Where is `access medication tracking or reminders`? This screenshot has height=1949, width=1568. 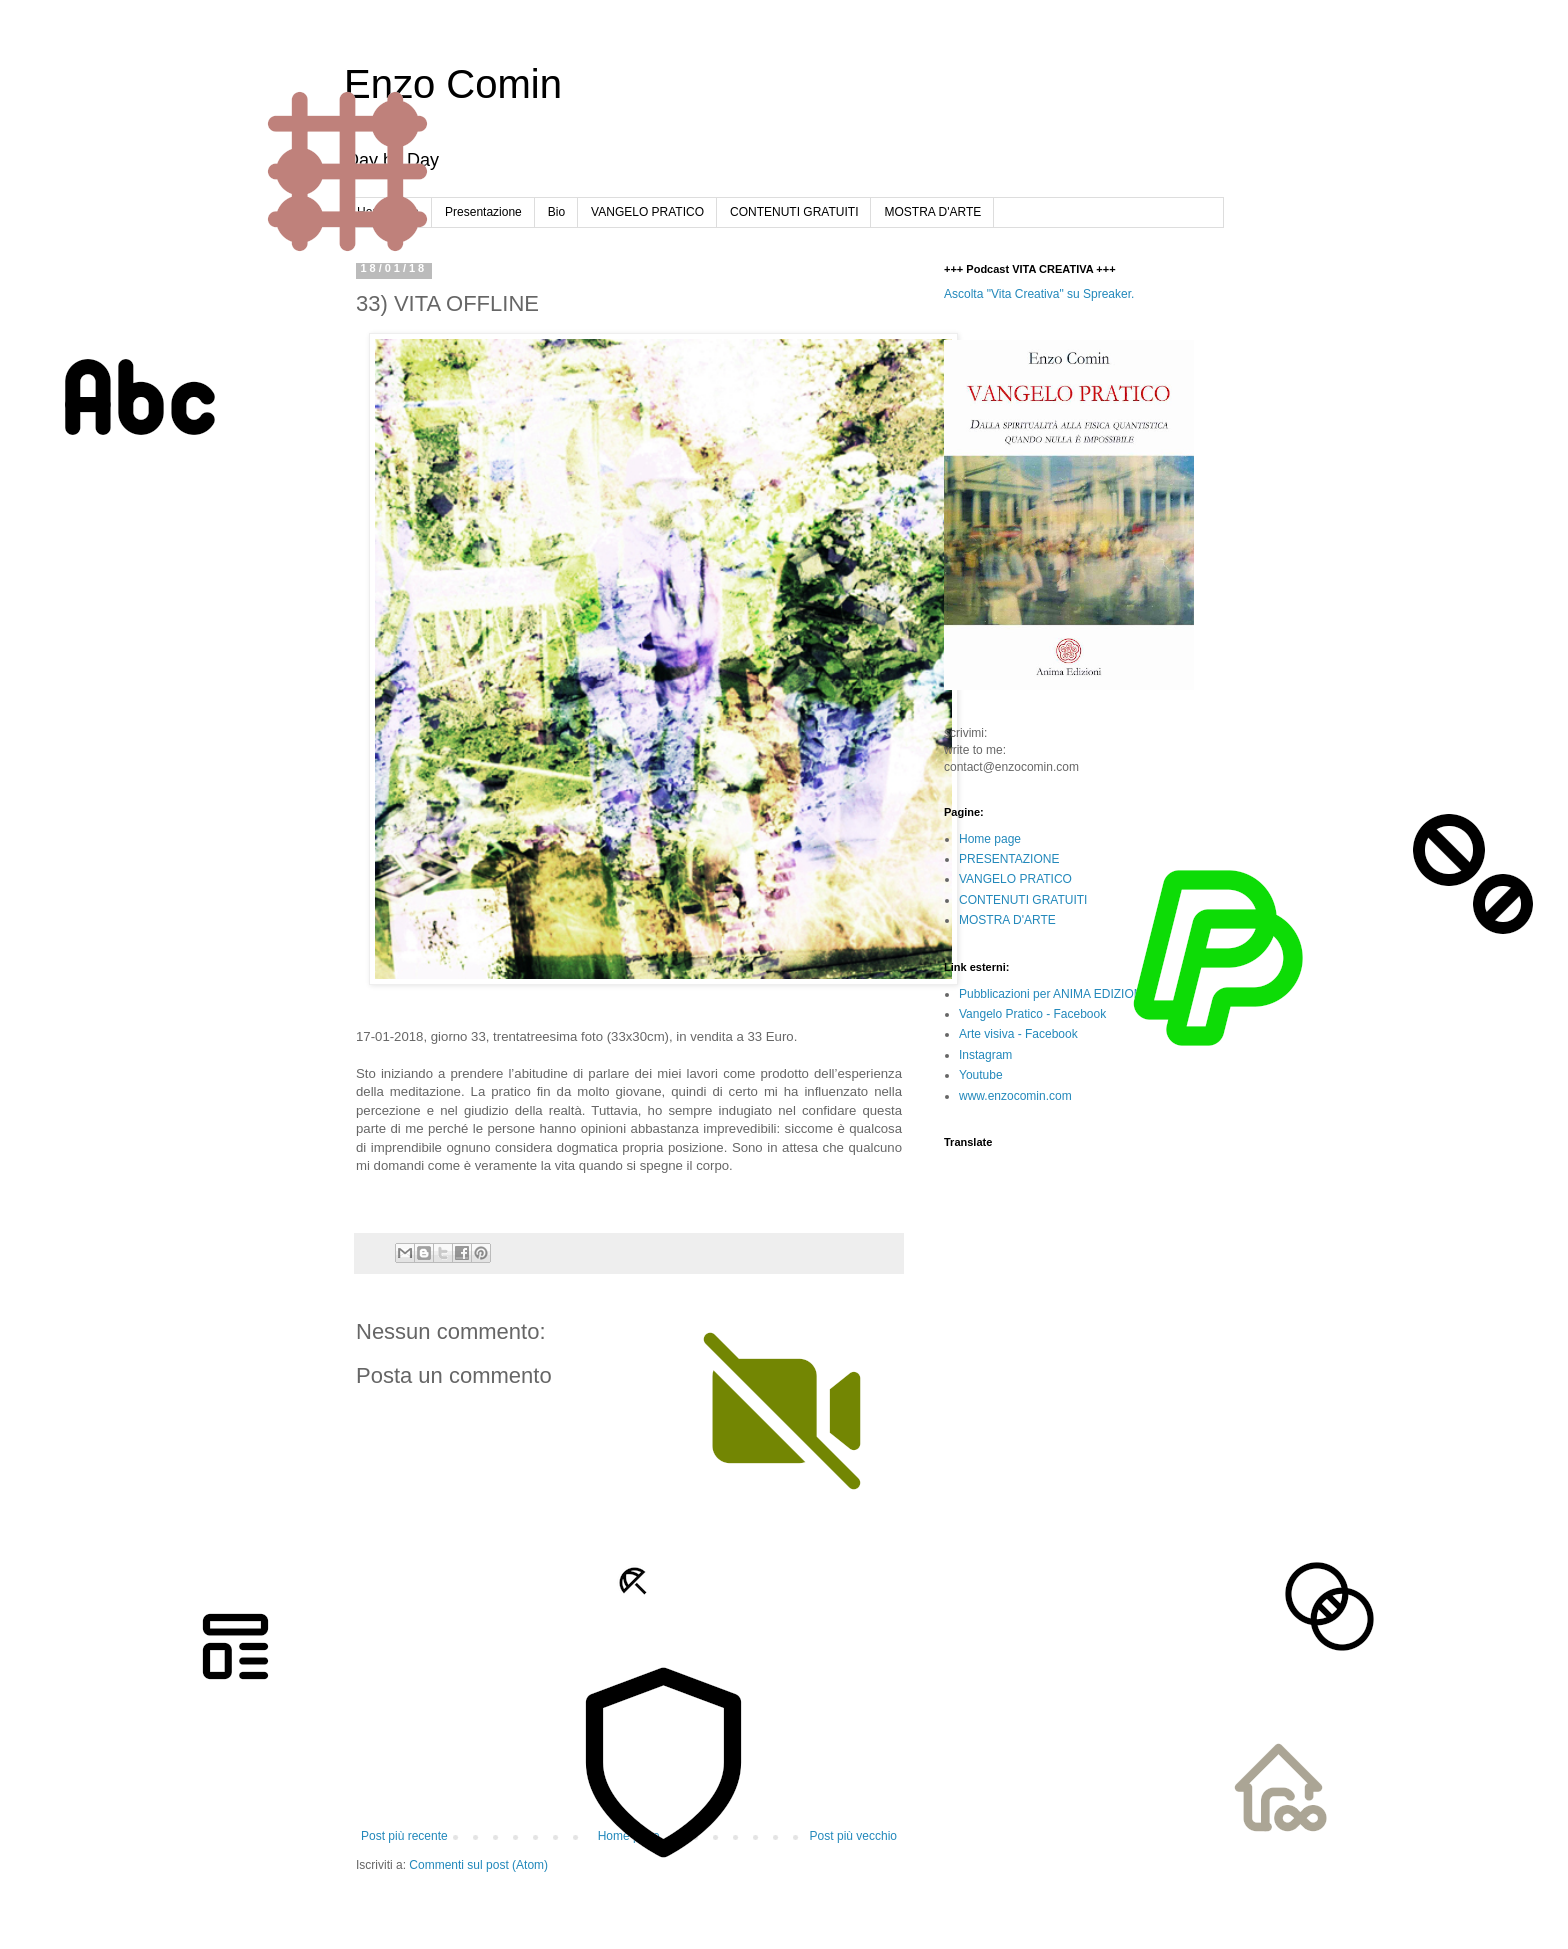 access medication tracking or reminders is located at coordinates (1473, 874).